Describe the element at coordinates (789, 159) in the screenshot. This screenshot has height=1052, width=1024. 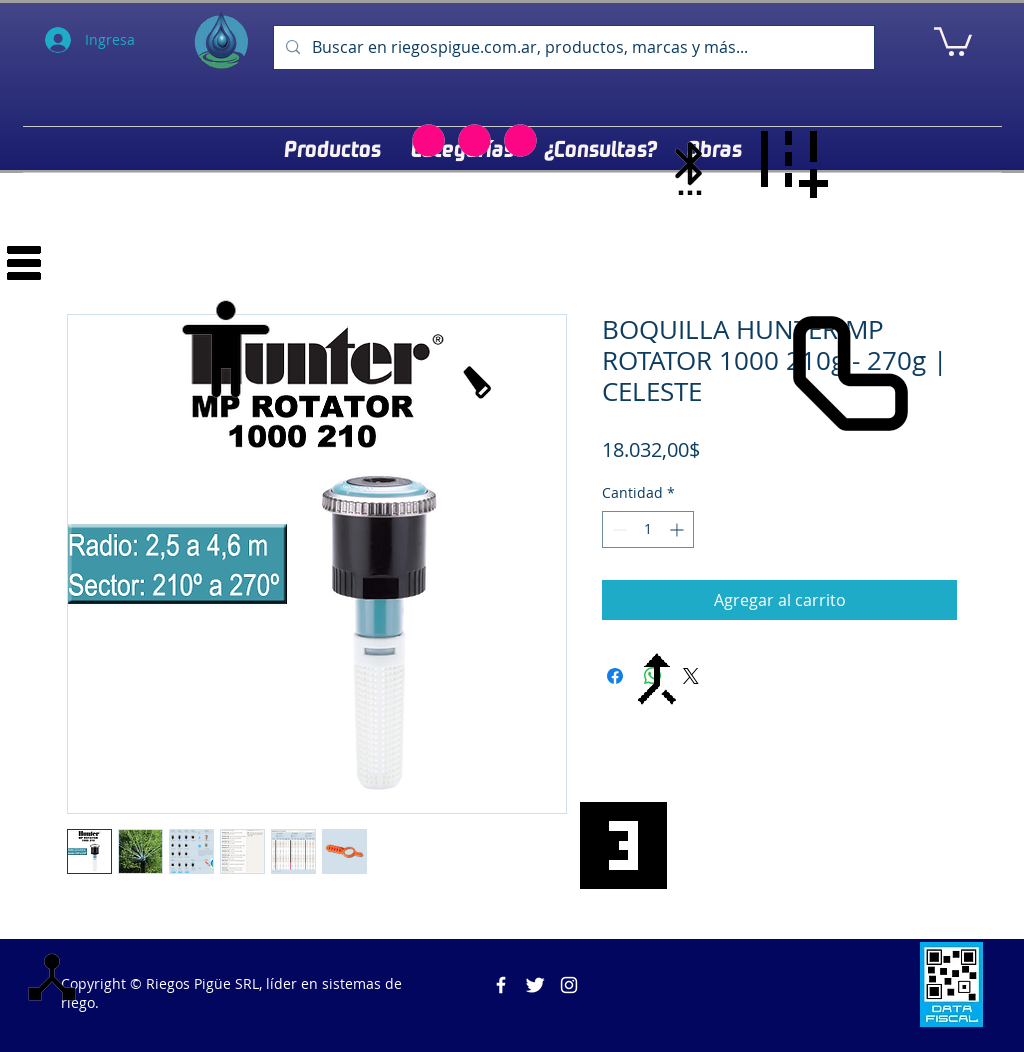
I see `add a new road to the map` at that location.